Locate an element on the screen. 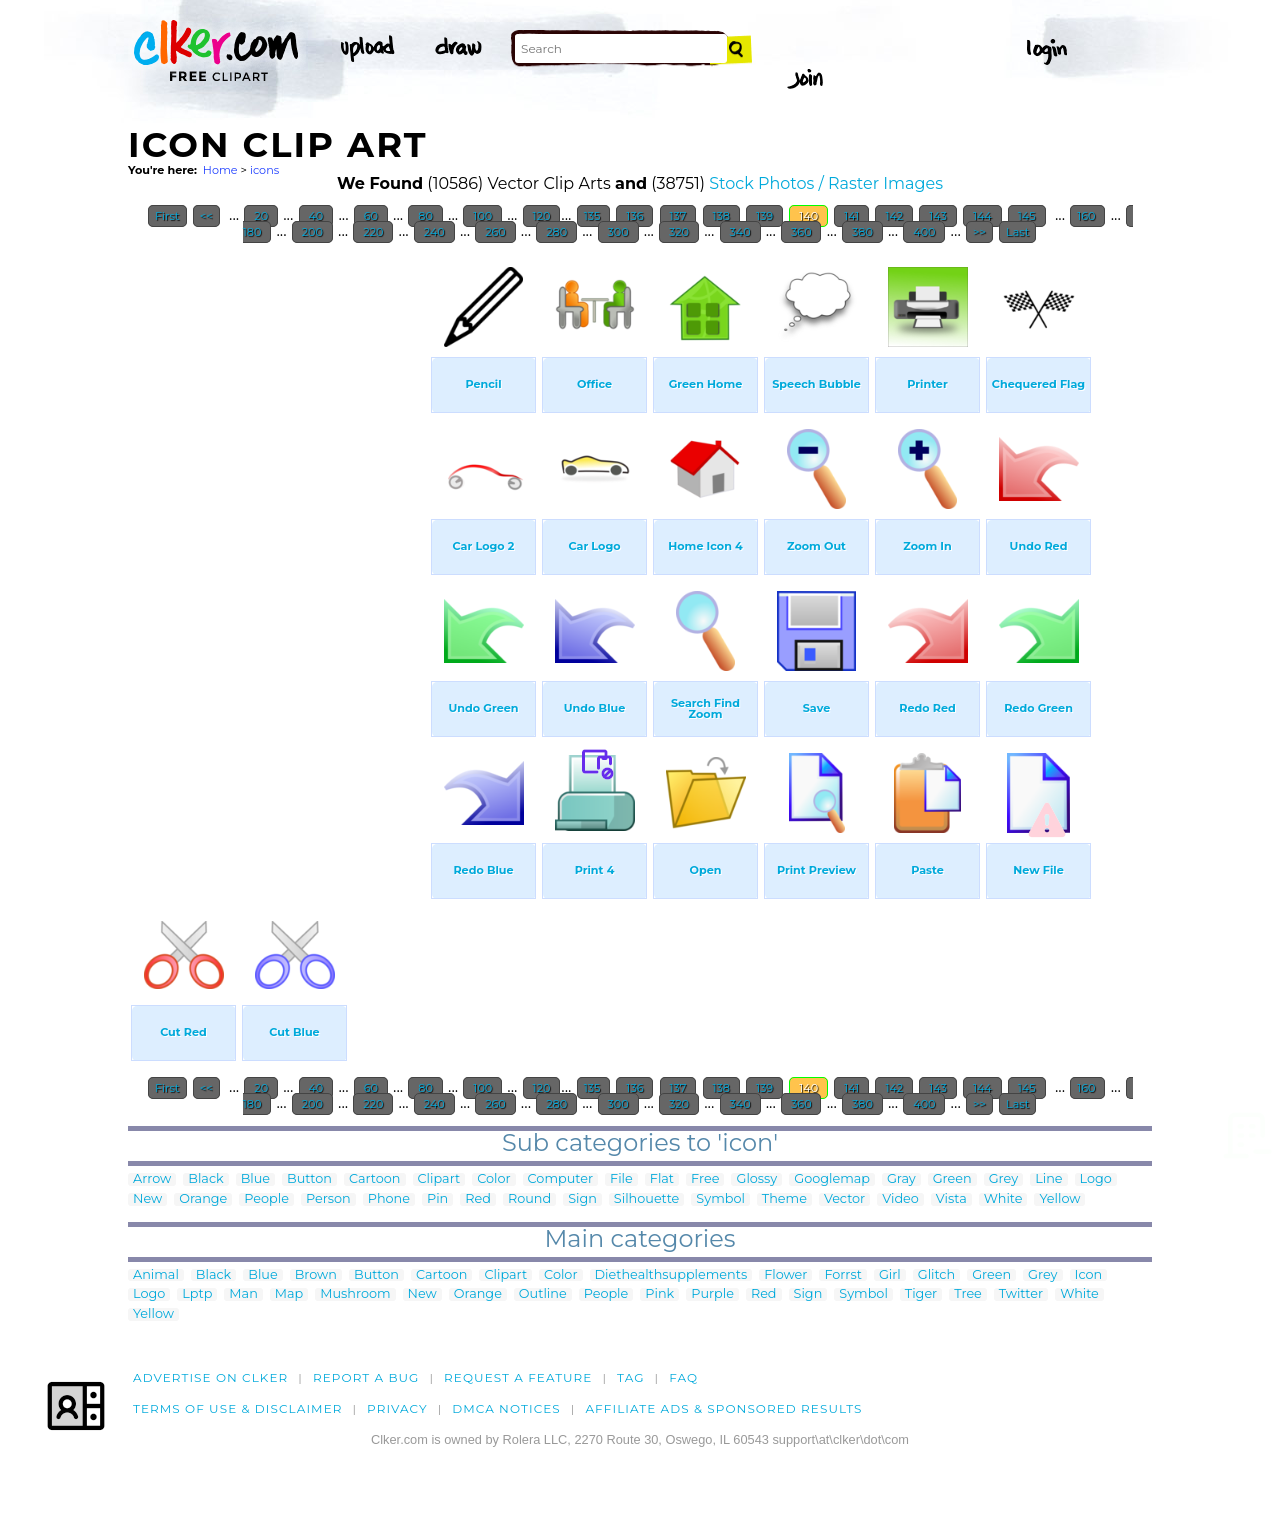 The image size is (1280, 1514). indicates a warning or caution state is located at coordinates (1047, 821).